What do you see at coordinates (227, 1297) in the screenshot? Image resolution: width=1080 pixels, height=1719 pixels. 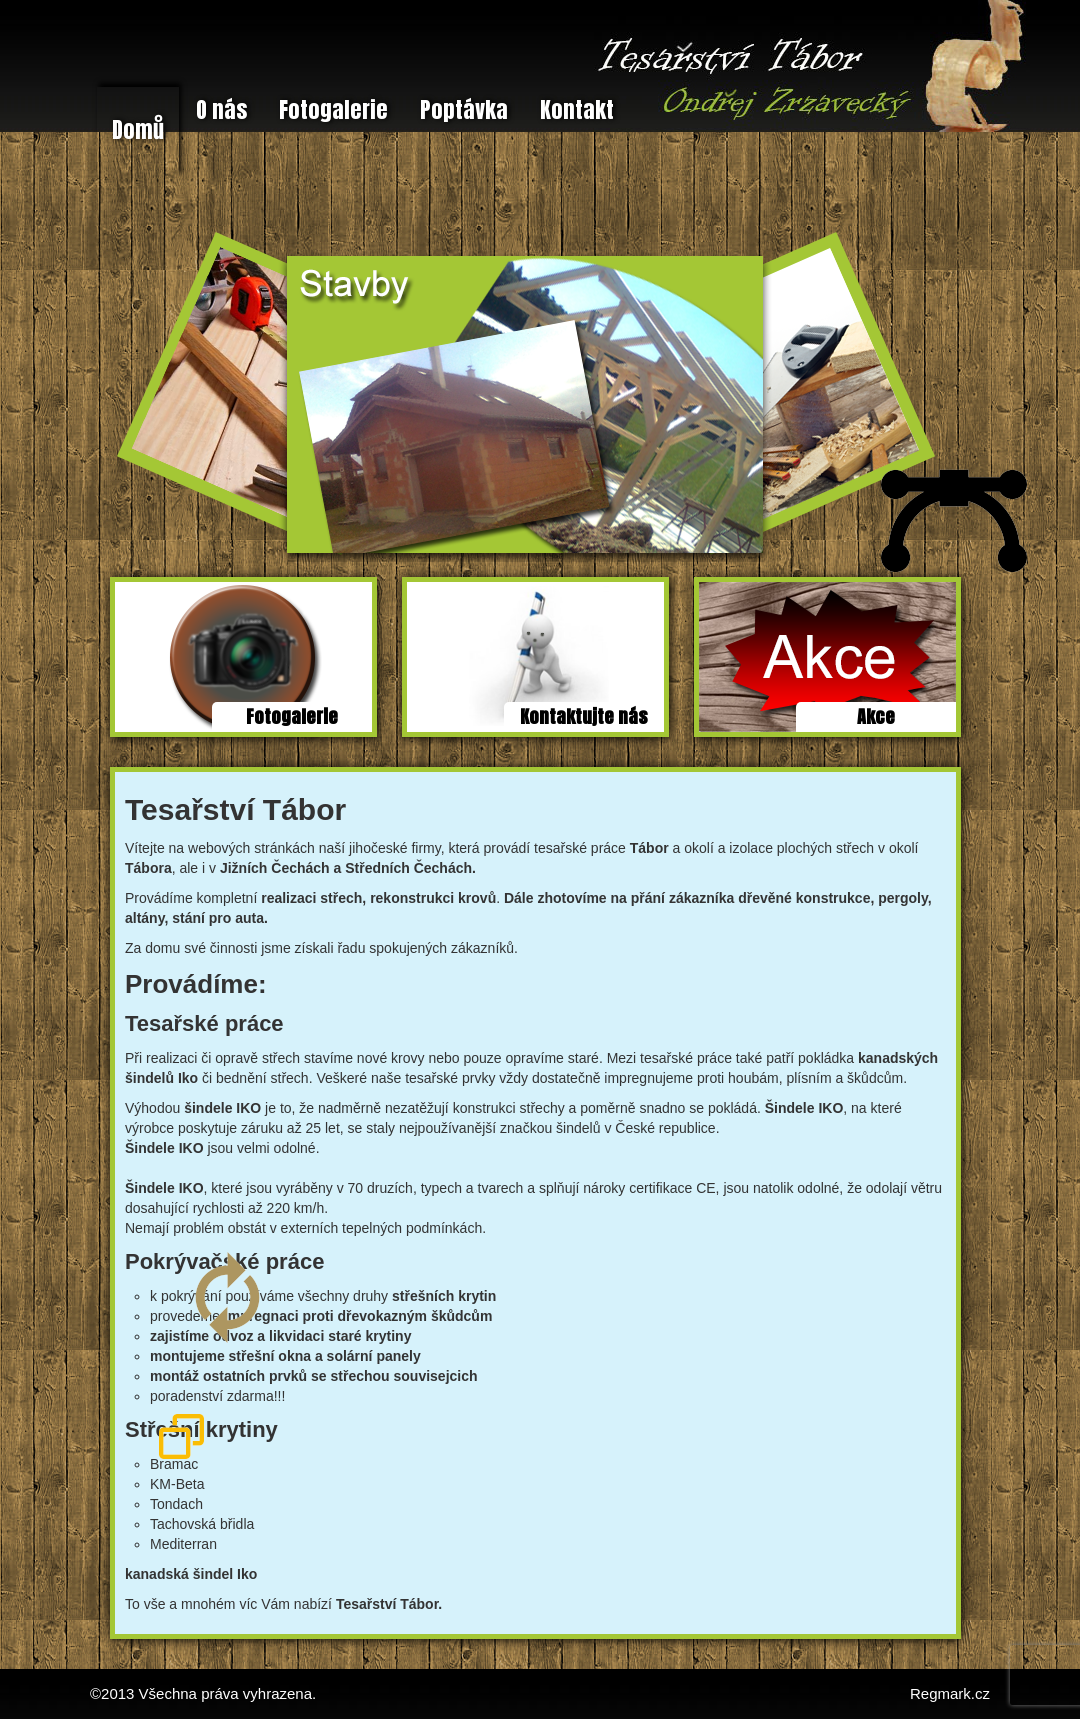 I see `refresh the current page or content` at bounding box center [227, 1297].